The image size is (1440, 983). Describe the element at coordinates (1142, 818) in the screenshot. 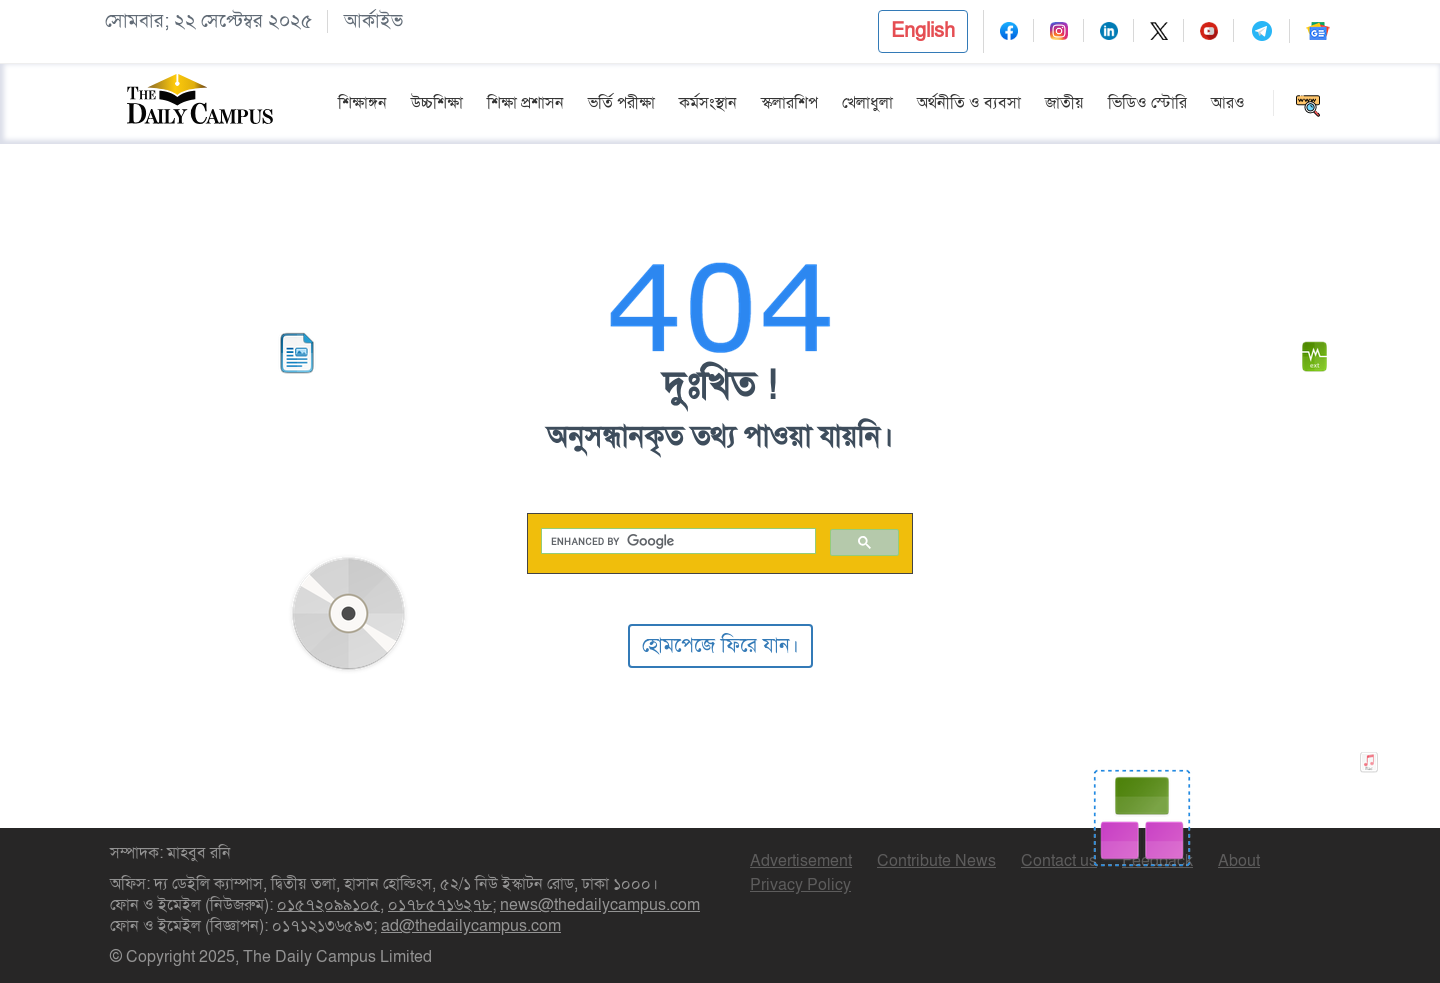

I see `select all items in the current view` at that location.